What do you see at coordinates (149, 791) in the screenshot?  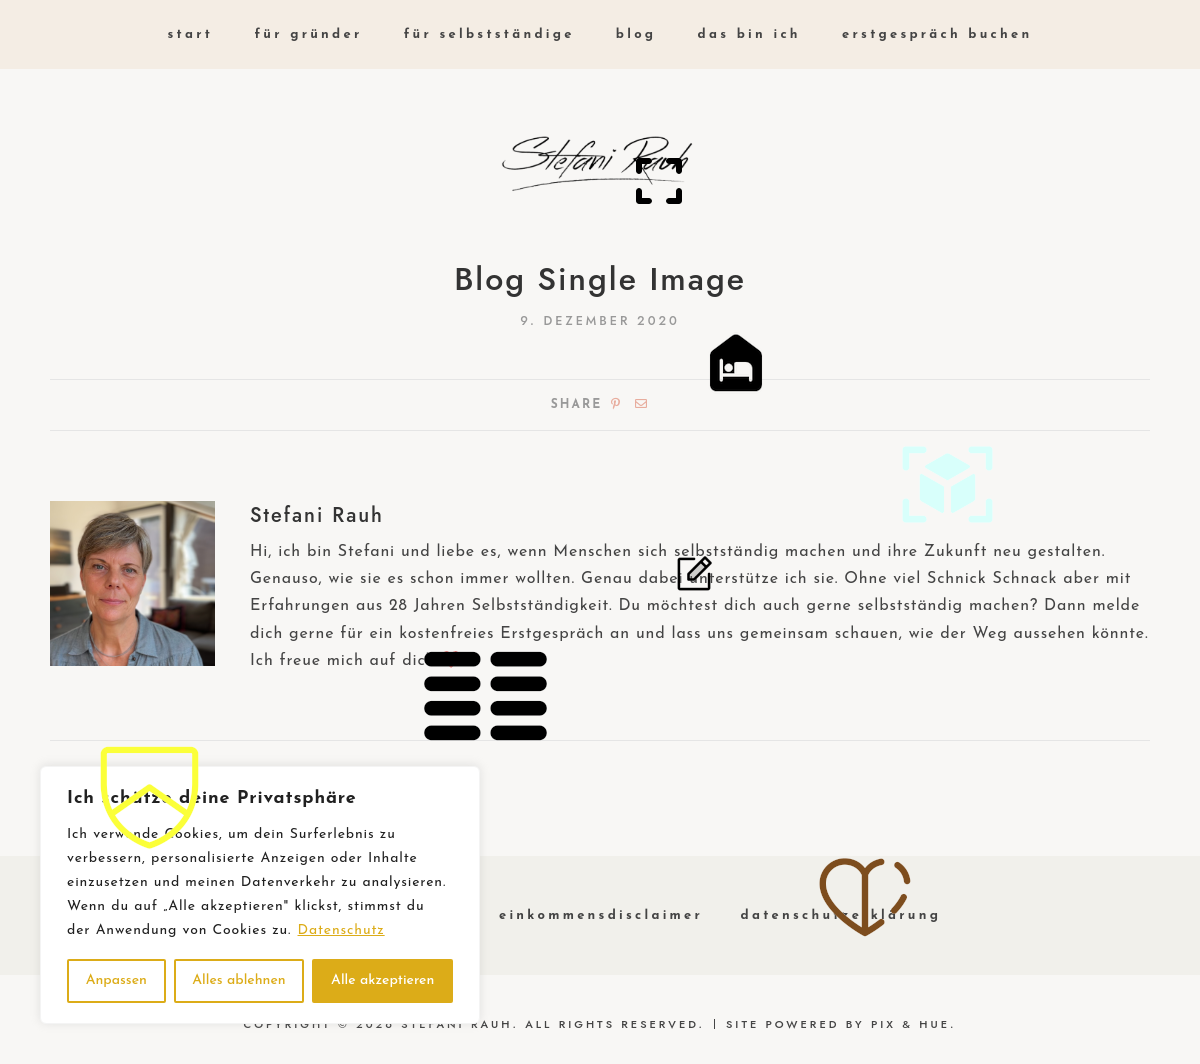 I see `security or protection status indicator` at bounding box center [149, 791].